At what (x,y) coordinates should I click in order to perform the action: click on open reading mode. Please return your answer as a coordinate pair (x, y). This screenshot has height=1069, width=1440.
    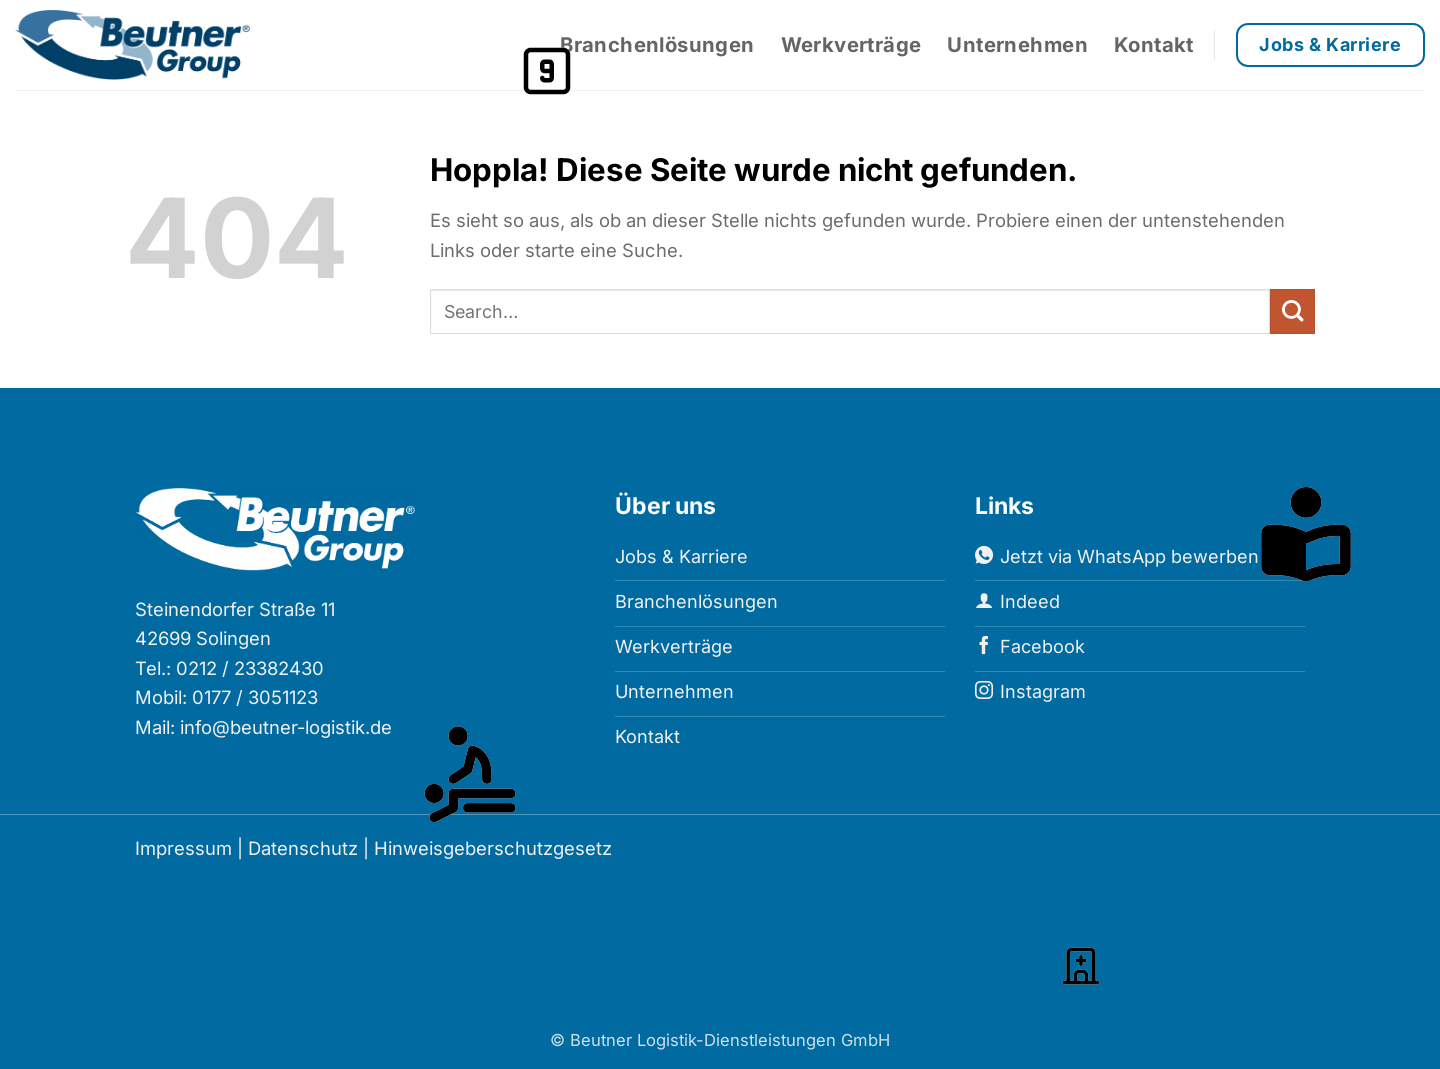
    Looking at the image, I should click on (1306, 536).